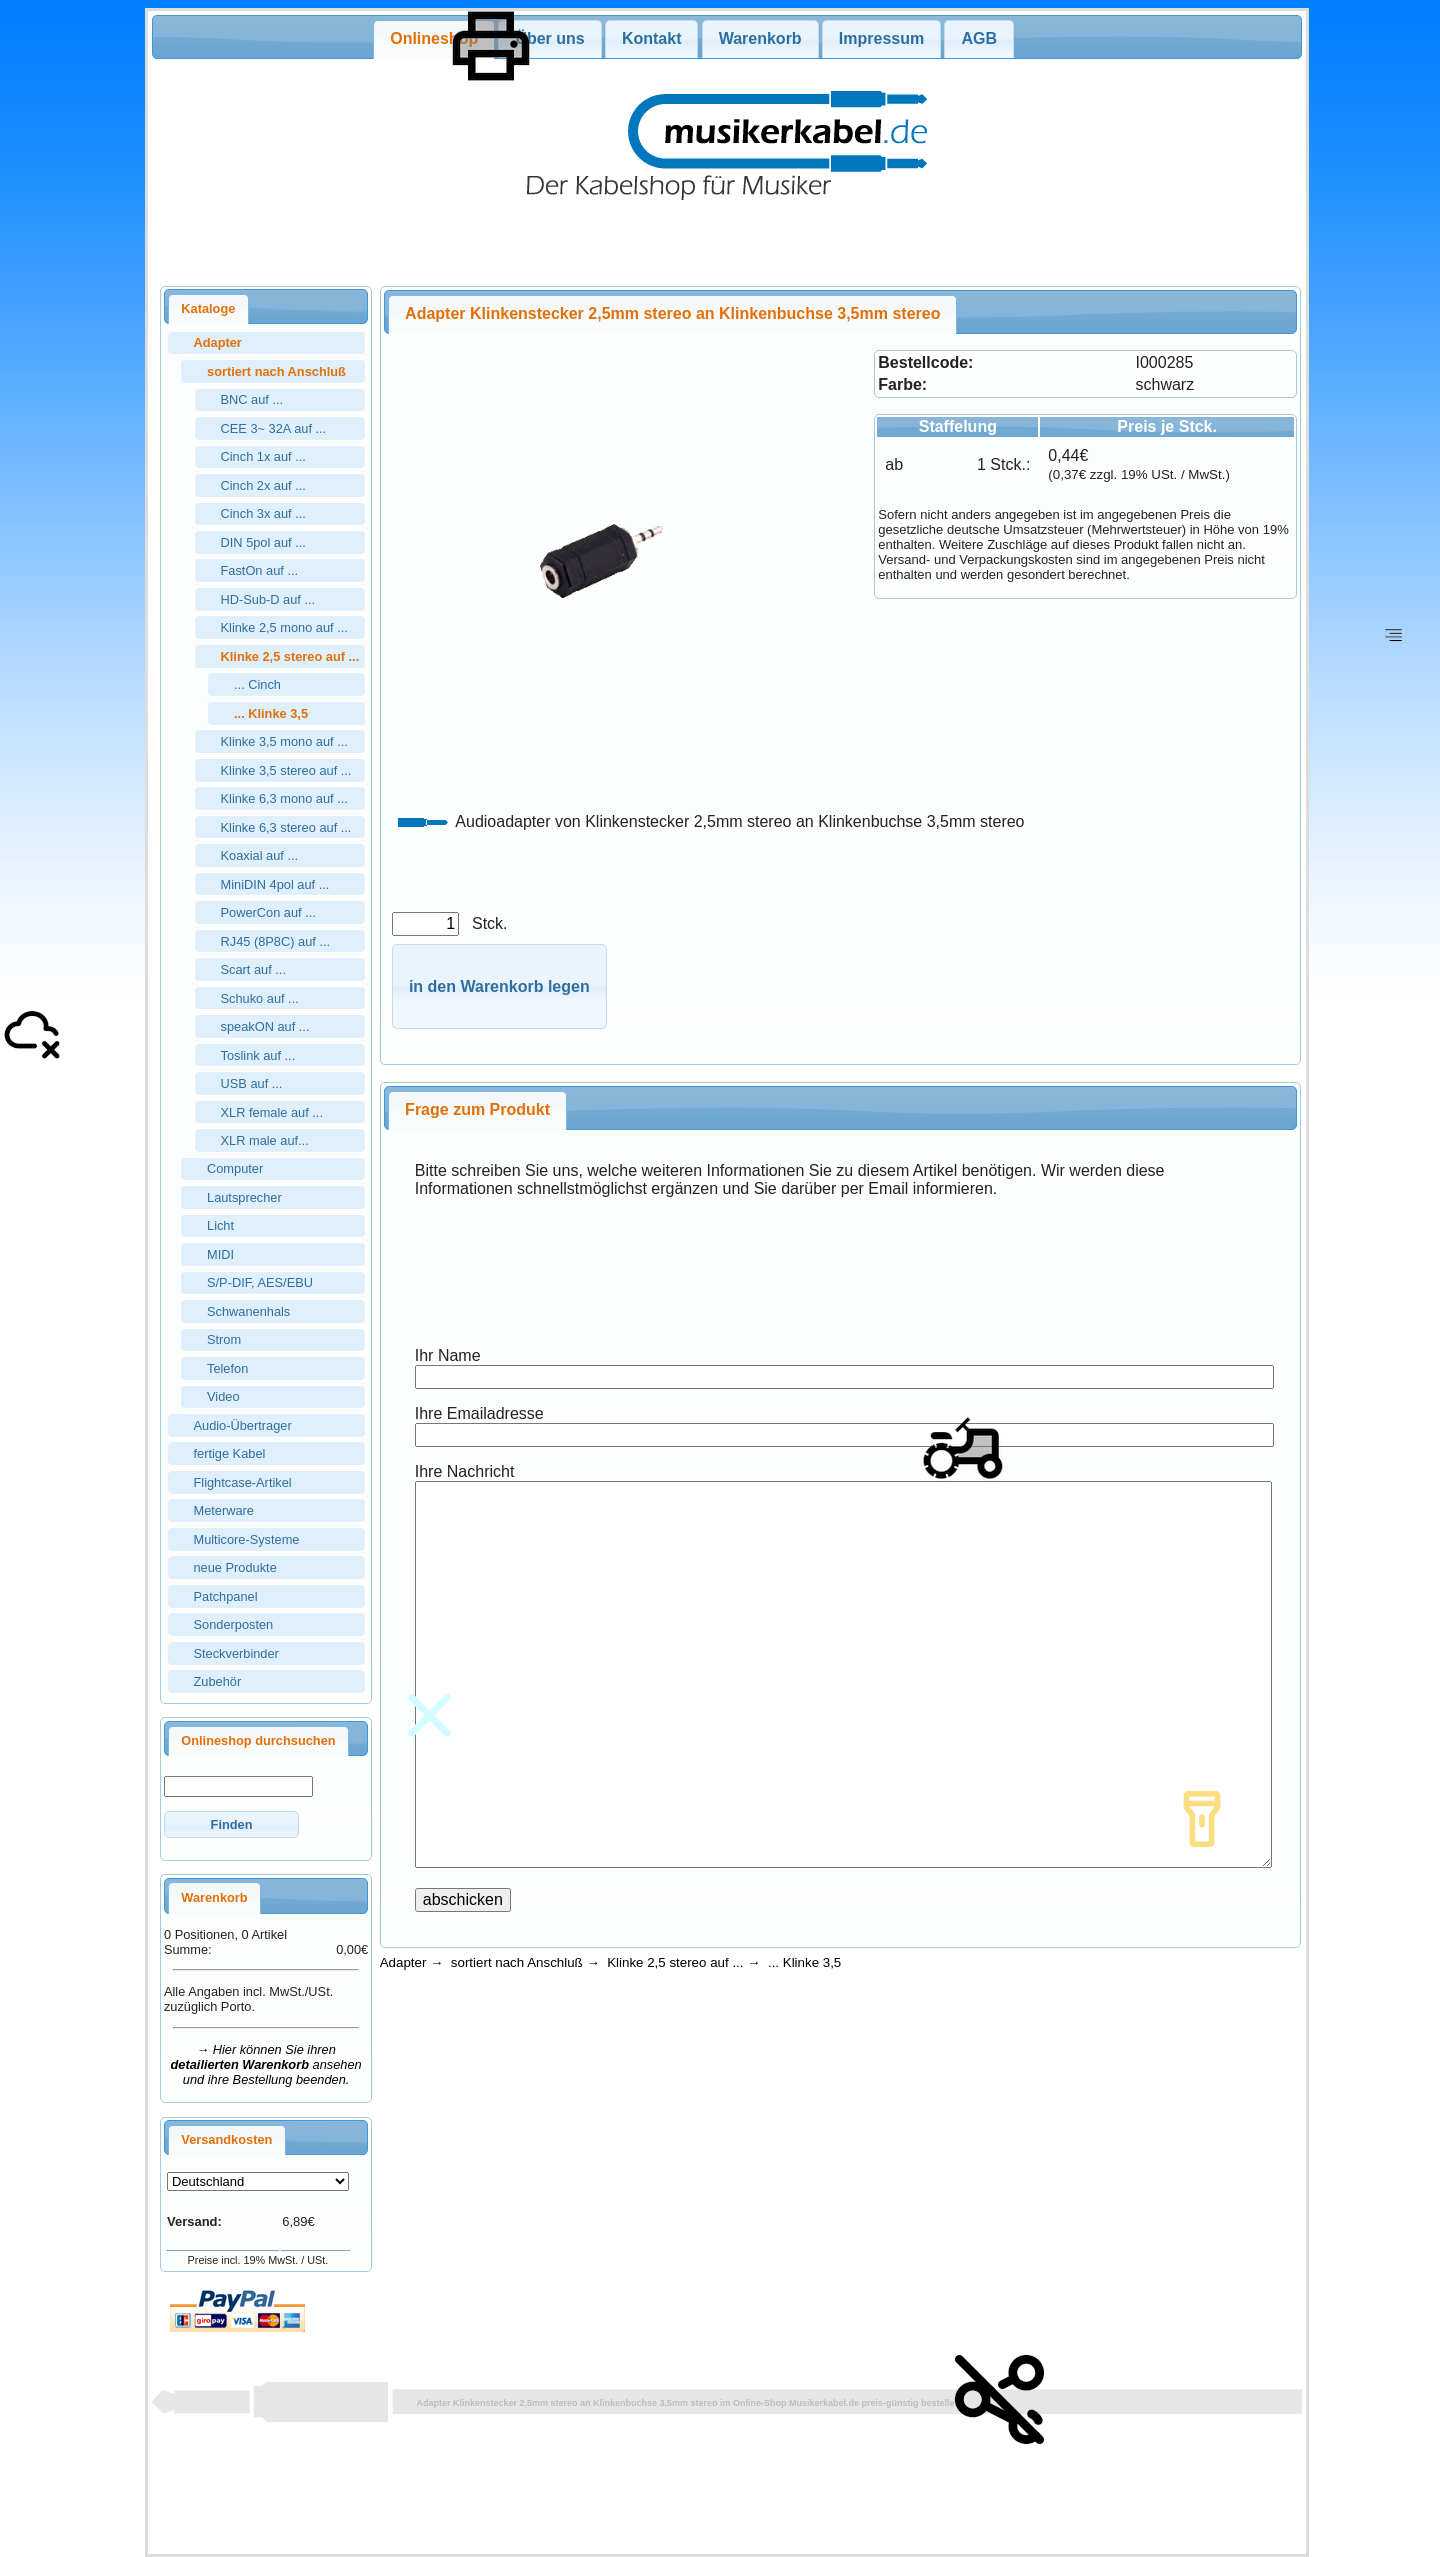 The width and height of the screenshot is (1440, 2557). What do you see at coordinates (1393, 635) in the screenshot?
I see `align text to the right` at bounding box center [1393, 635].